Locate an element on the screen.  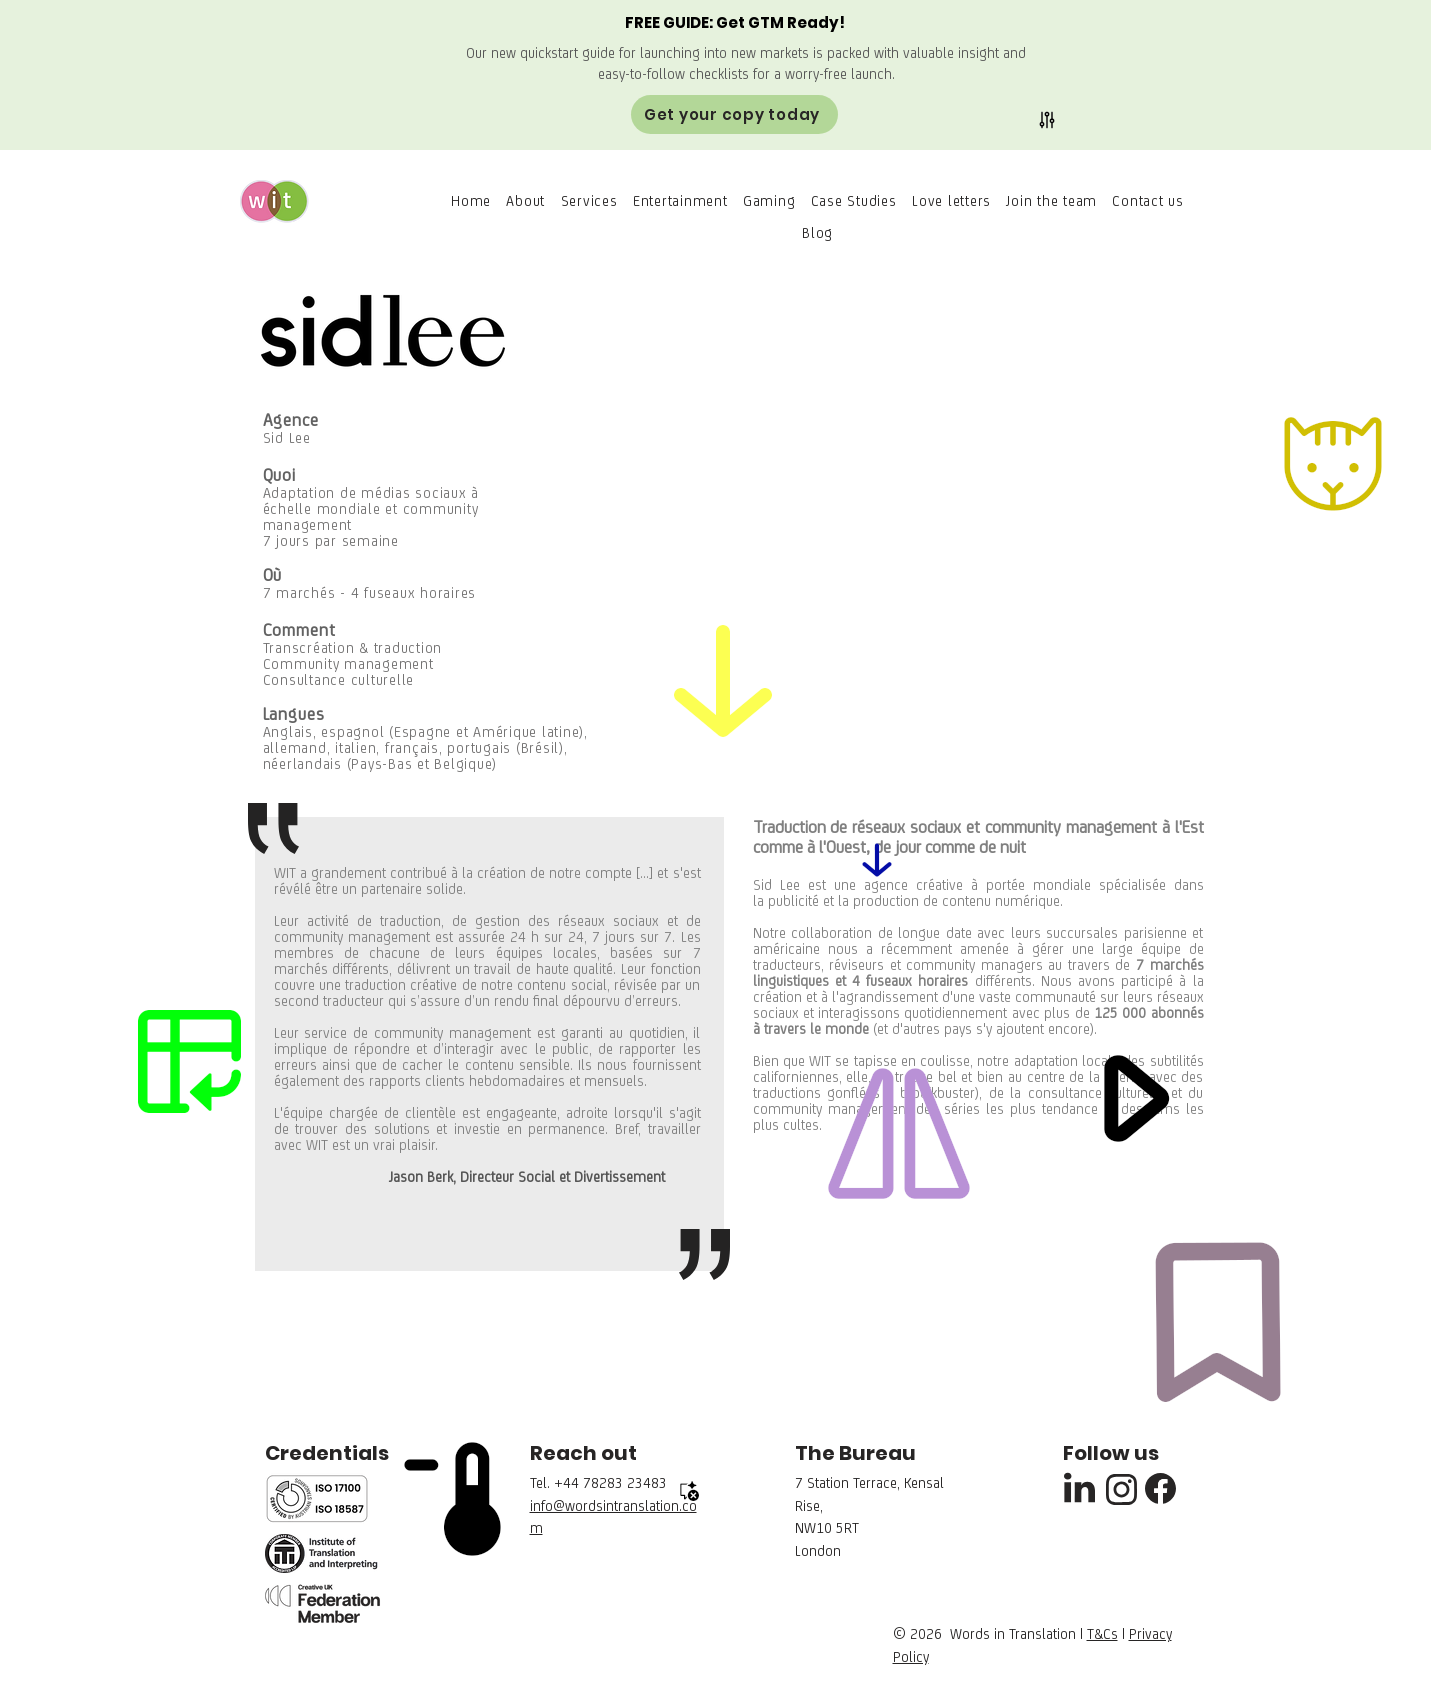
view pet or animal-related content is located at coordinates (1333, 462).